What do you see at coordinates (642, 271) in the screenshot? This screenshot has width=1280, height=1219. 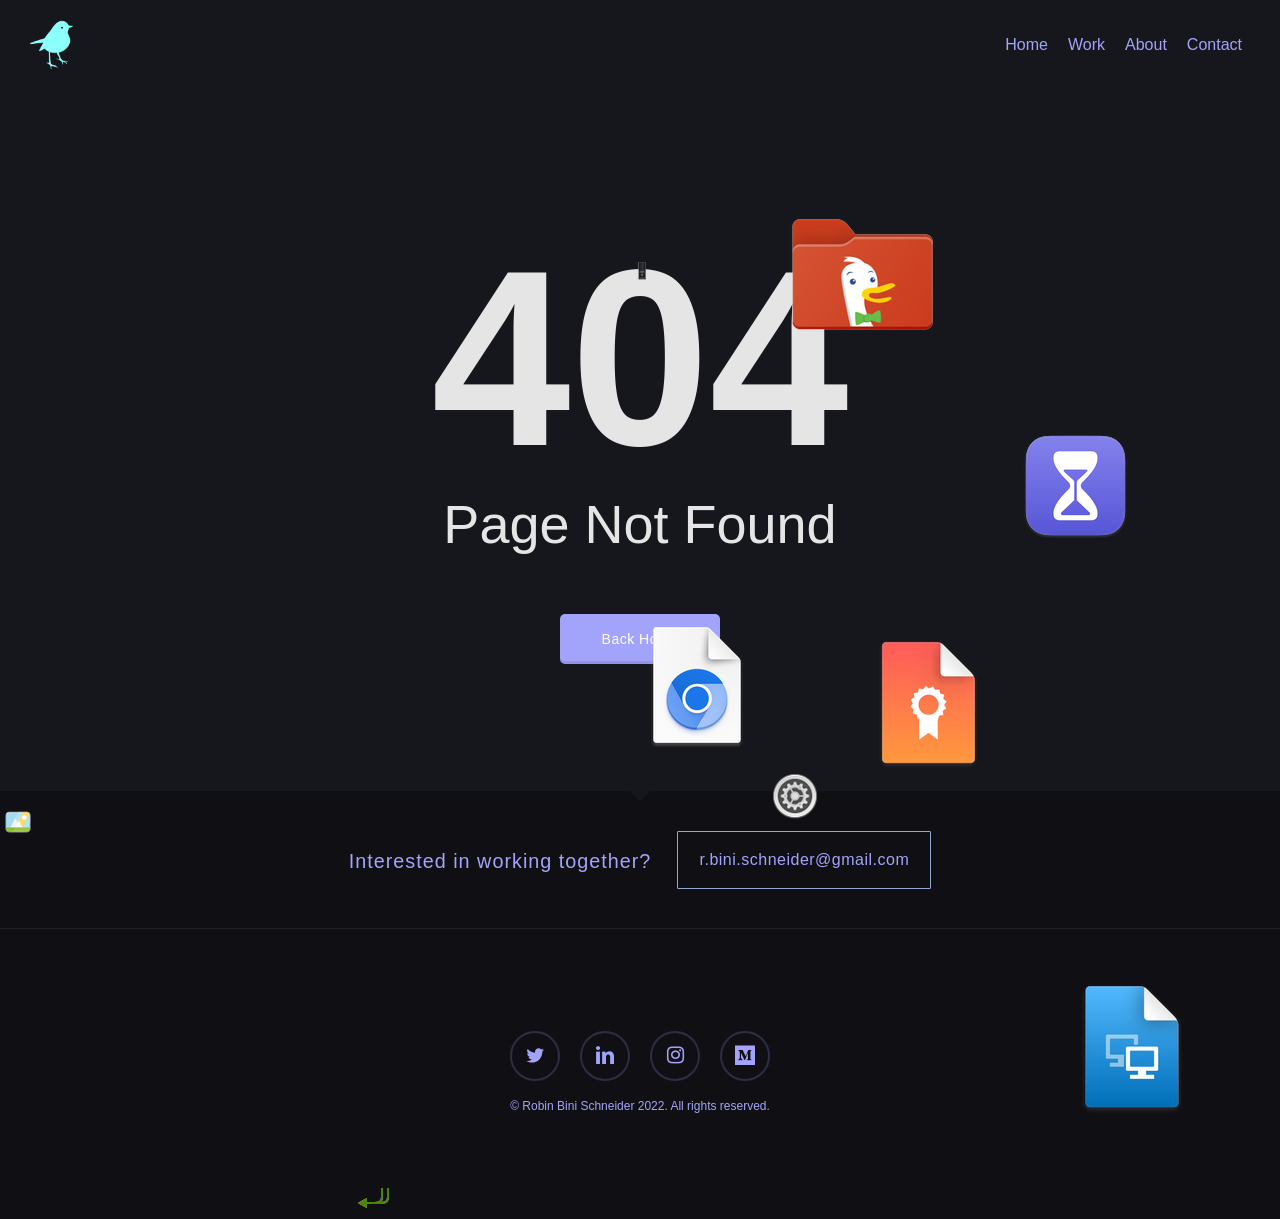 I see `access iPod device settings` at bounding box center [642, 271].